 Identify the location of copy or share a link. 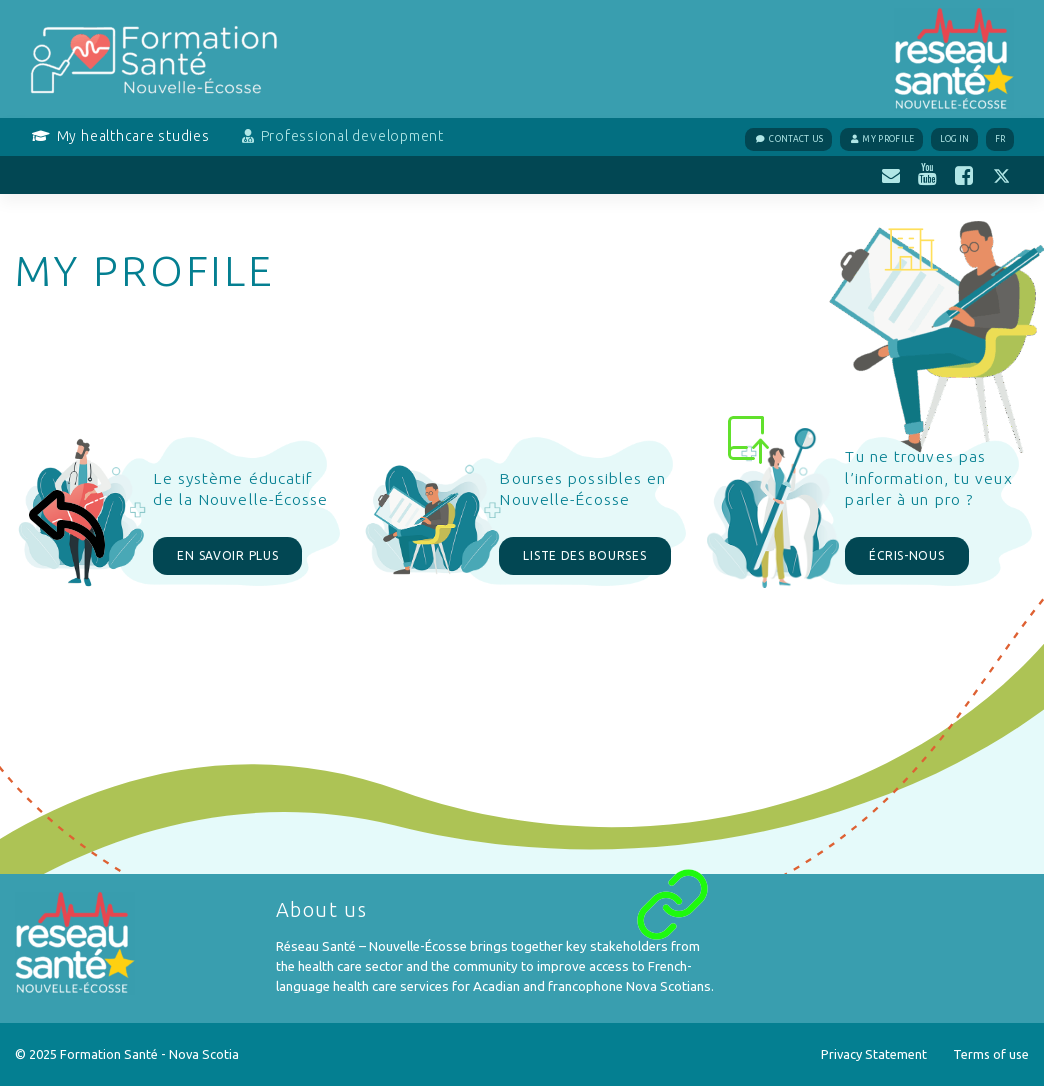
(672, 904).